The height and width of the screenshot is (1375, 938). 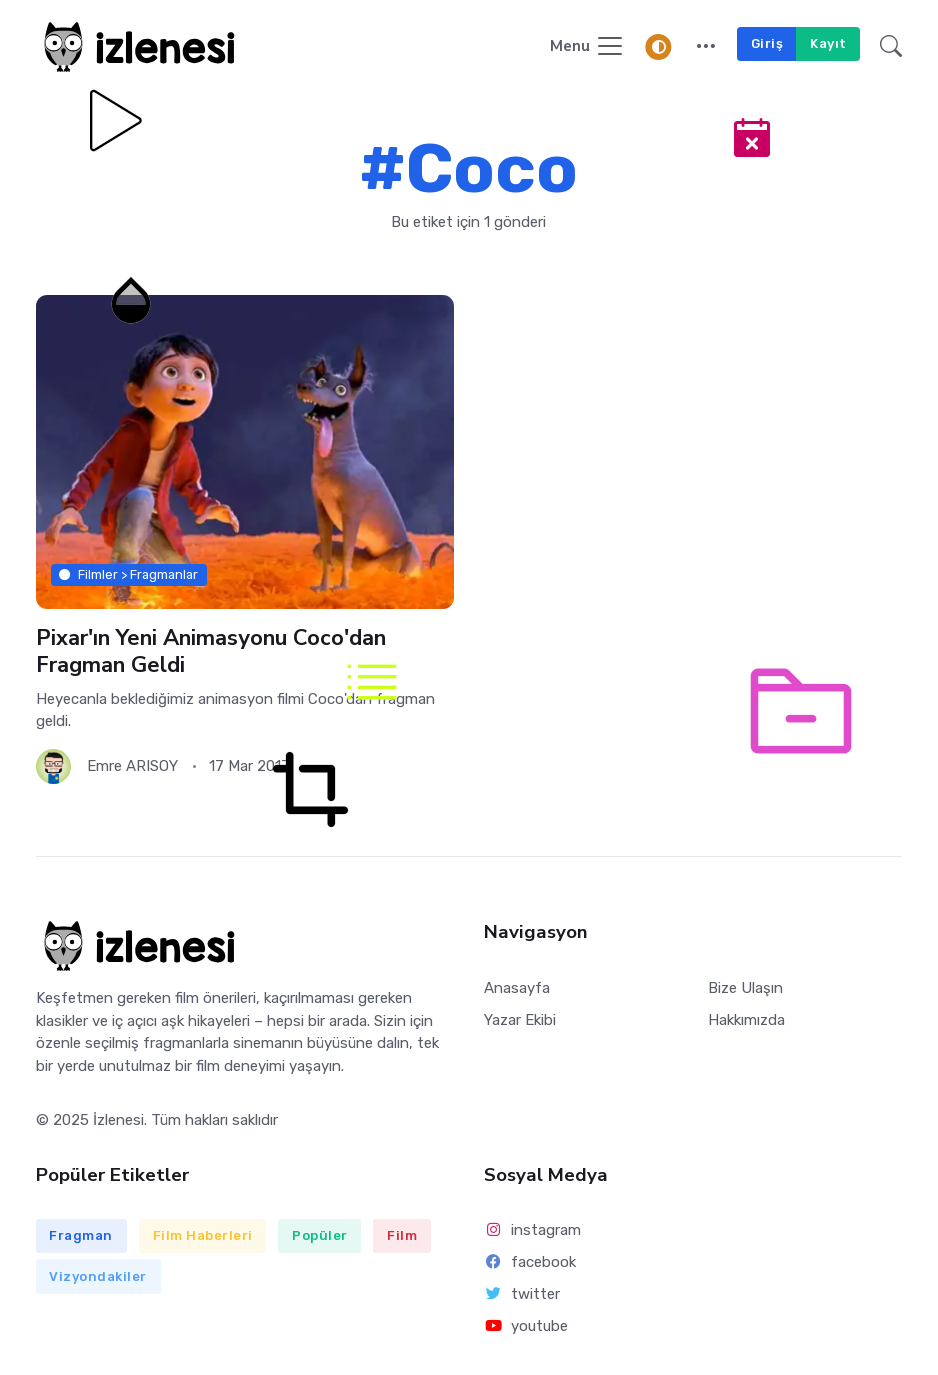 What do you see at coordinates (752, 139) in the screenshot?
I see `cancel or delete a scheduled event` at bounding box center [752, 139].